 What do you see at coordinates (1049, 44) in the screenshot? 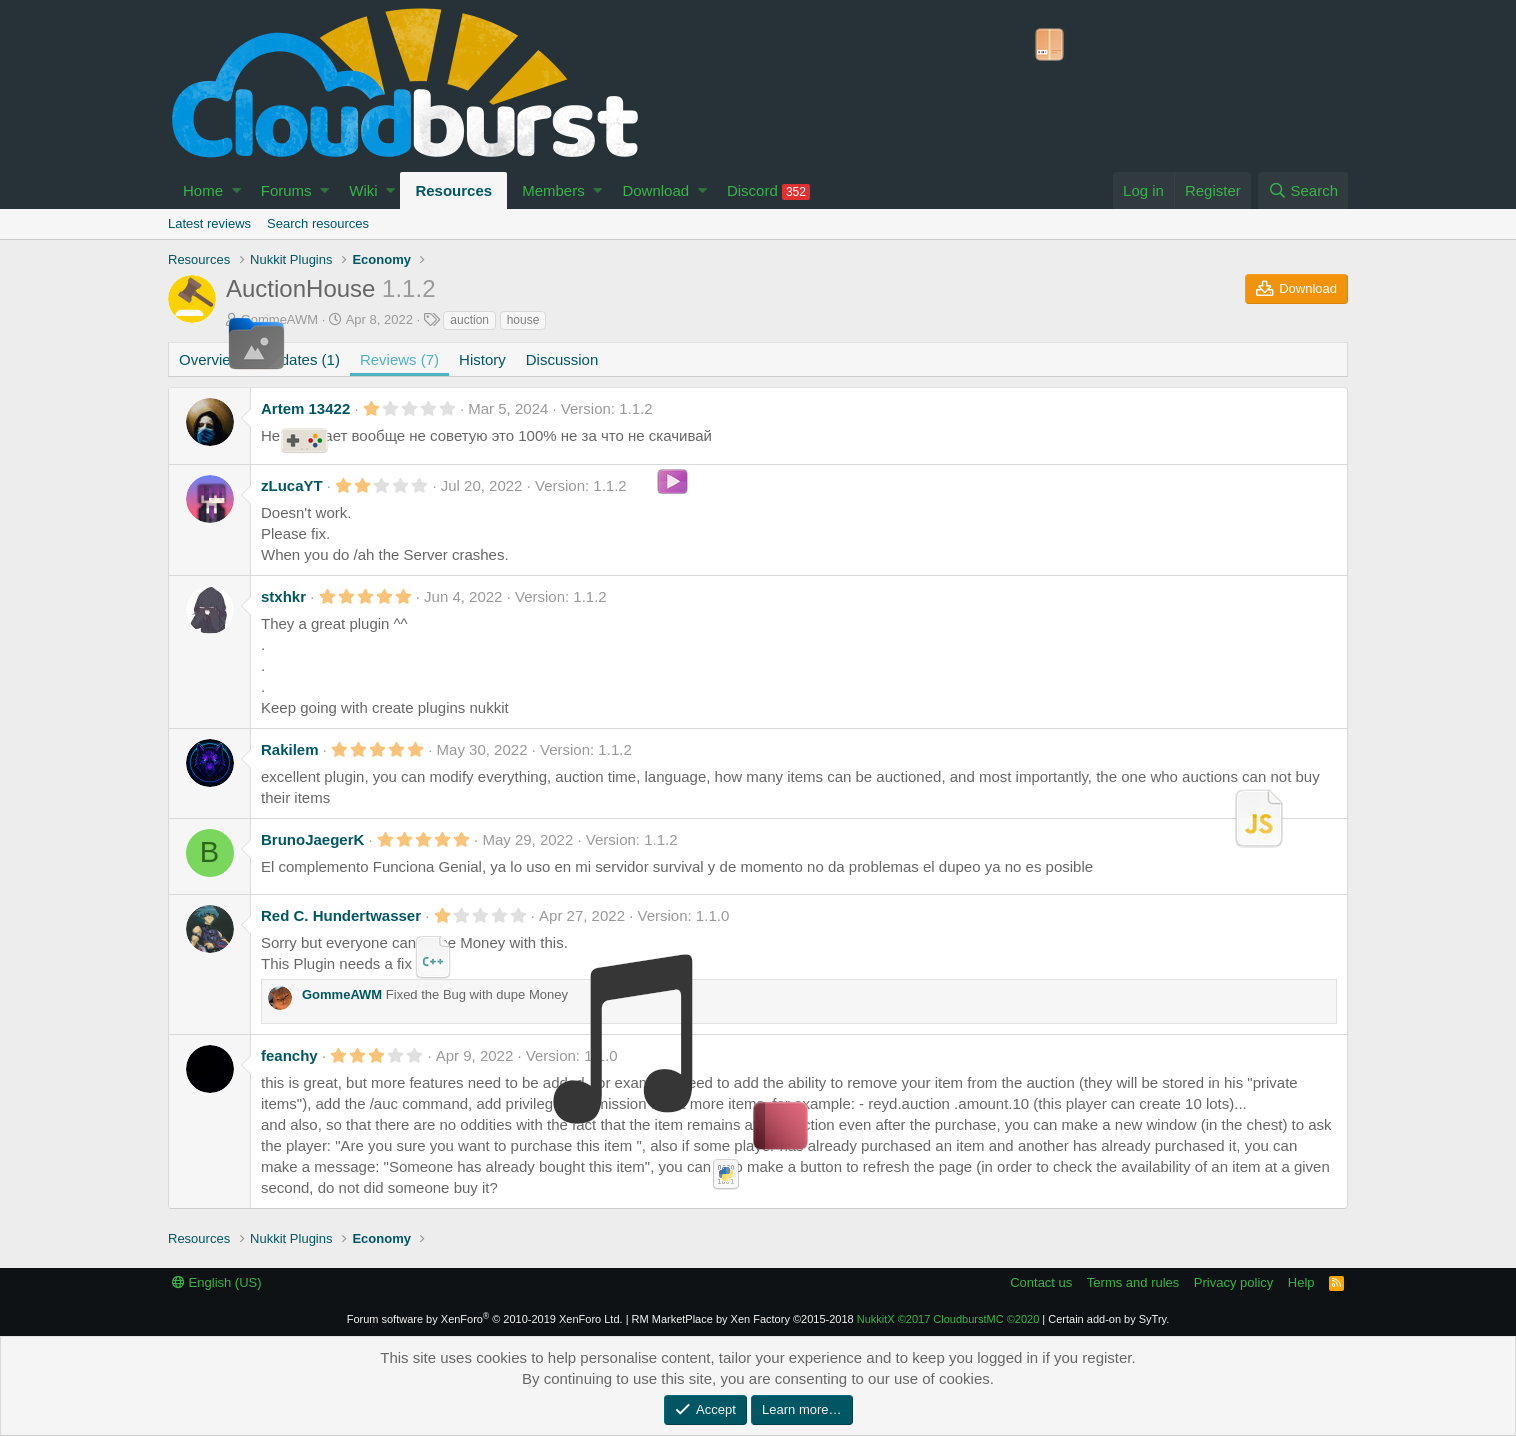
I see `a compressed or archived file` at bounding box center [1049, 44].